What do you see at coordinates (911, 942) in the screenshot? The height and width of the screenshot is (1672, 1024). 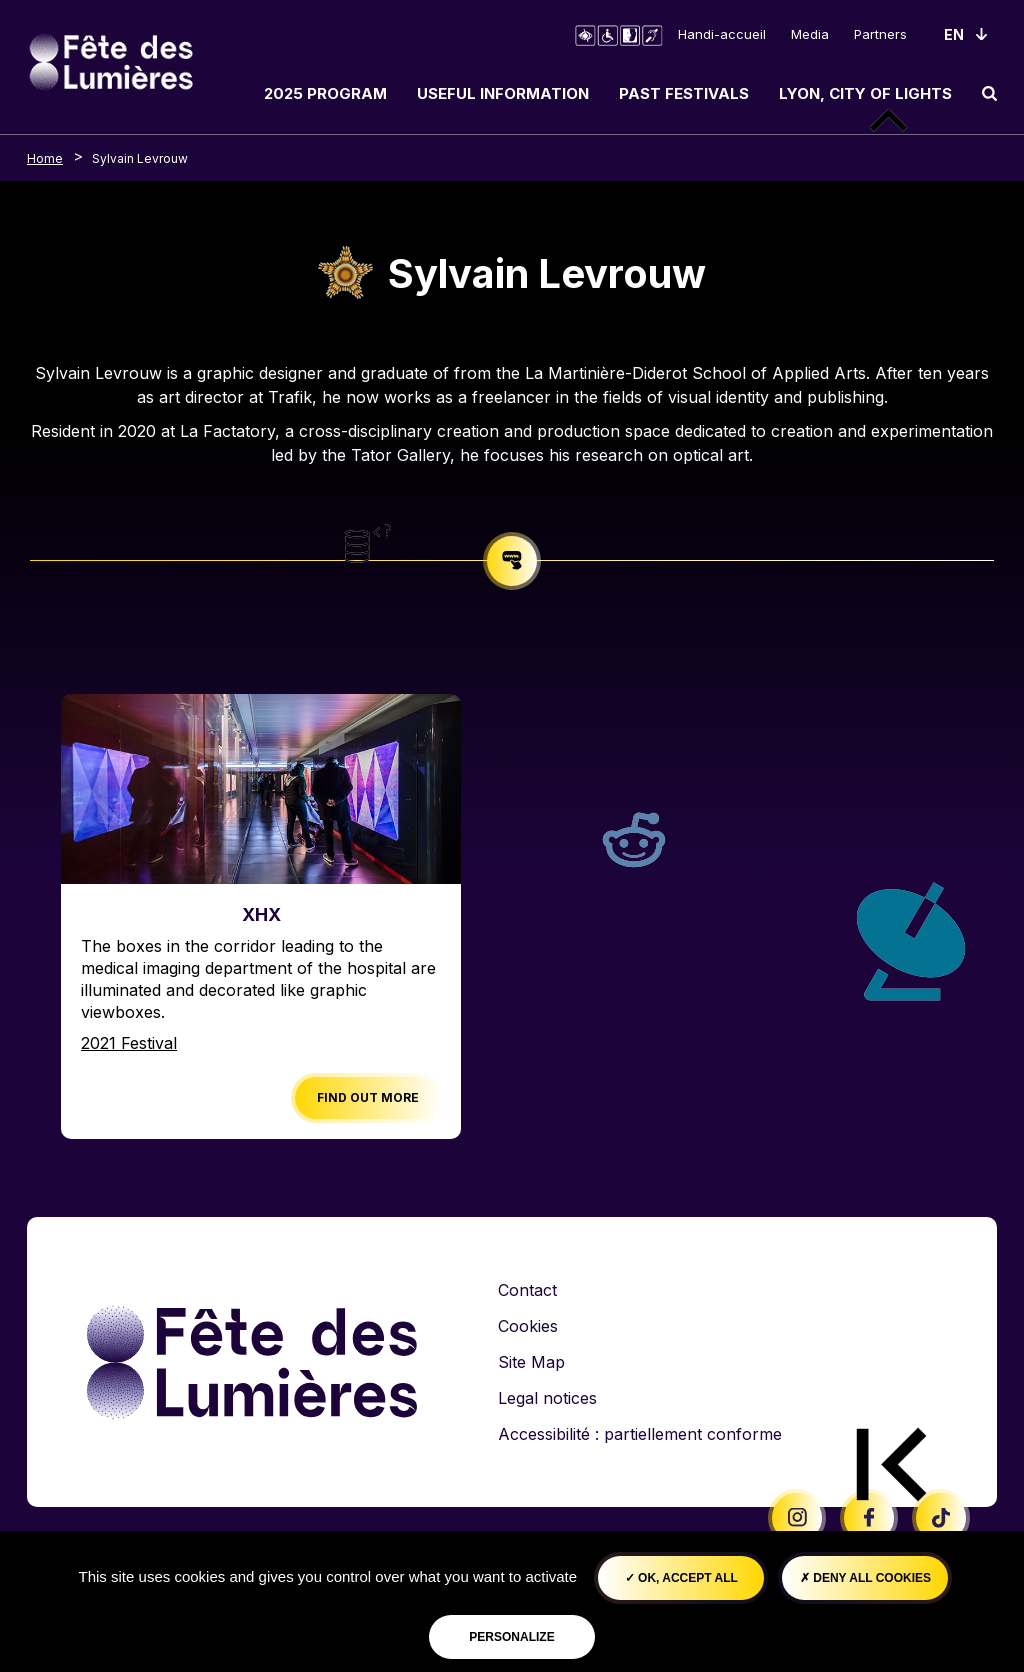 I see `access radar or scanning features` at bounding box center [911, 942].